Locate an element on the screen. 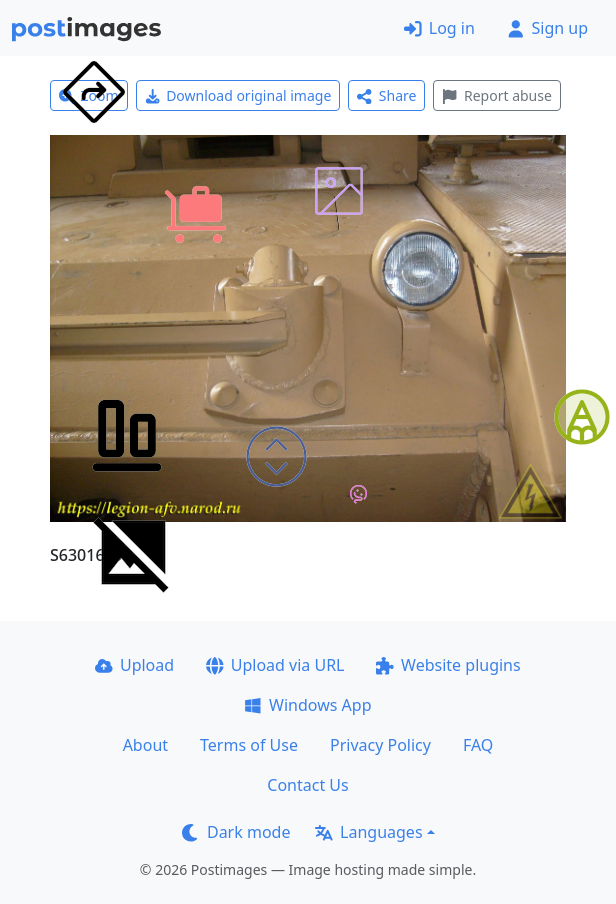 This screenshot has height=904, width=616. view or open an image is located at coordinates (339, 191).